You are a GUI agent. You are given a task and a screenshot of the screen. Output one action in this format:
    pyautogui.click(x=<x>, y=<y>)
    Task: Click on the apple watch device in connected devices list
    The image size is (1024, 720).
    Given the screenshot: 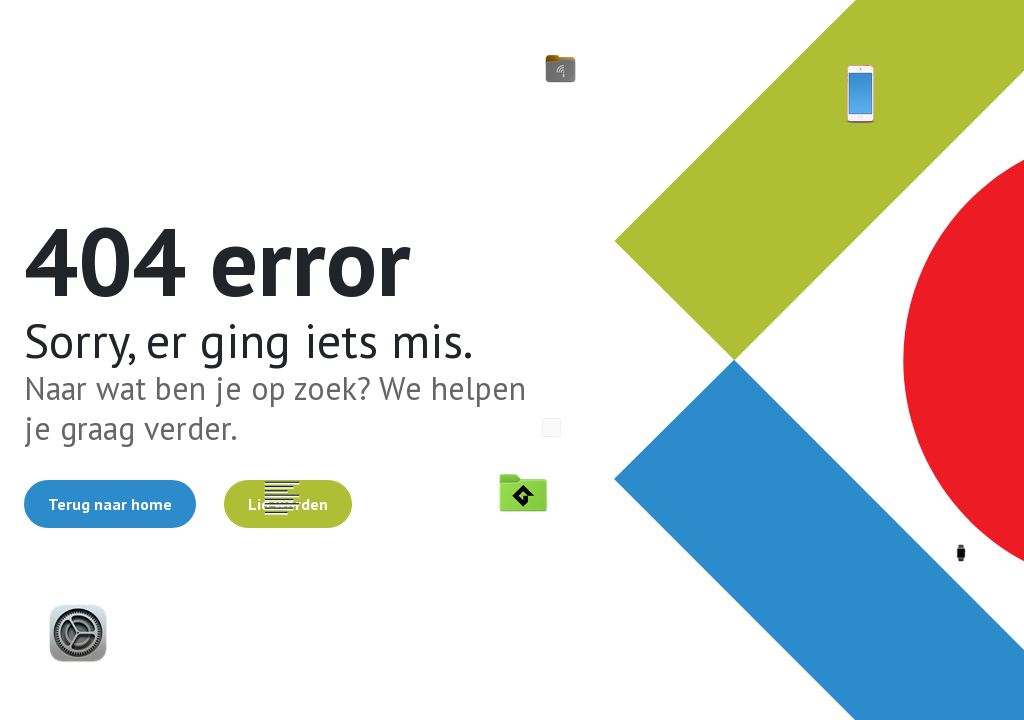 What is the action you would take?
    pyautogui.click(x=961, y=553)
    